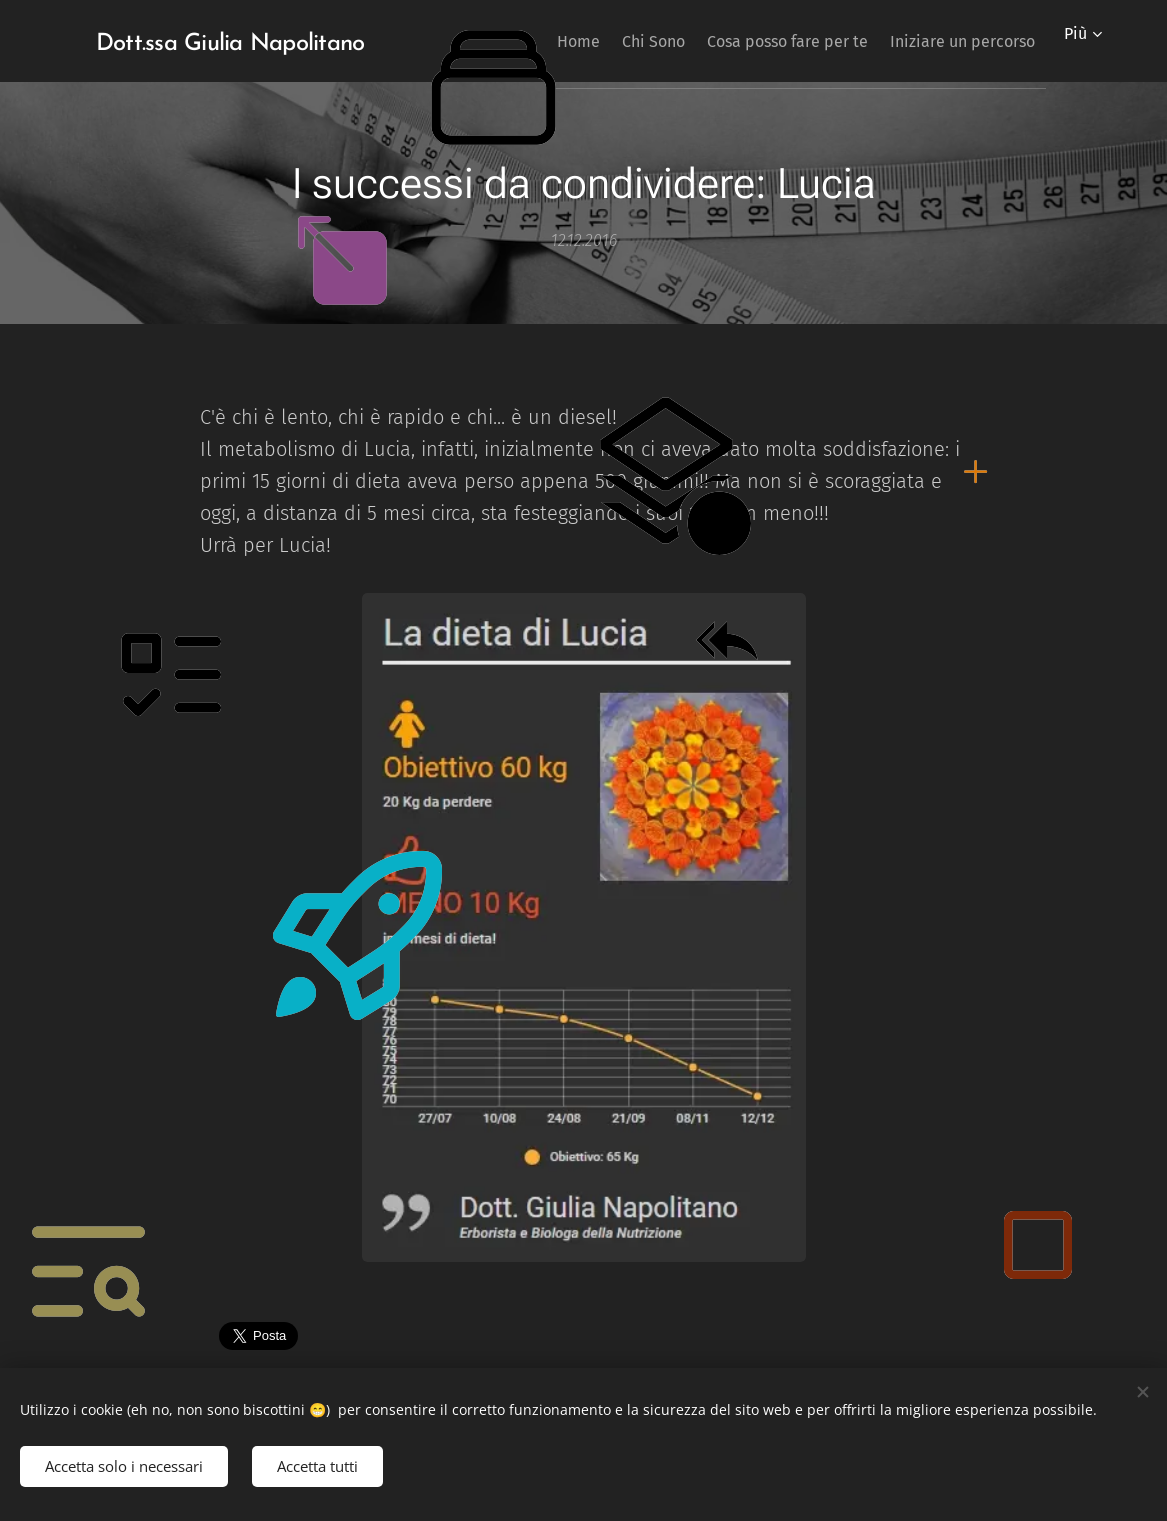 The height and width of the screenshot is (1521, 1167). I want to click on launch or deploy a project, so click(357, 935).